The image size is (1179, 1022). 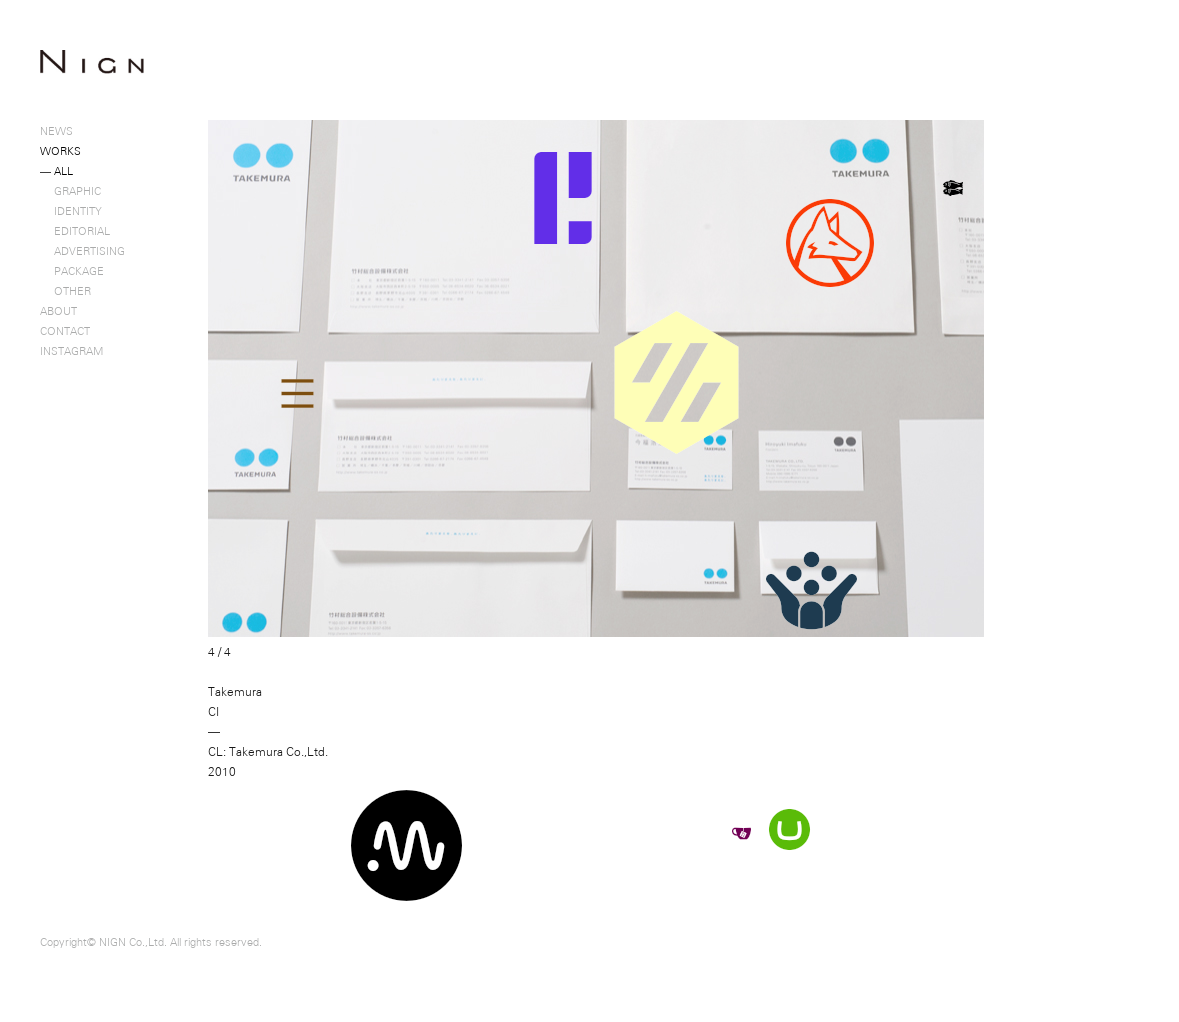 What do you see at coordinates (830, 243) in the screenshot?
I see `open Wolfram Language application` at bounding box center [830, 243].